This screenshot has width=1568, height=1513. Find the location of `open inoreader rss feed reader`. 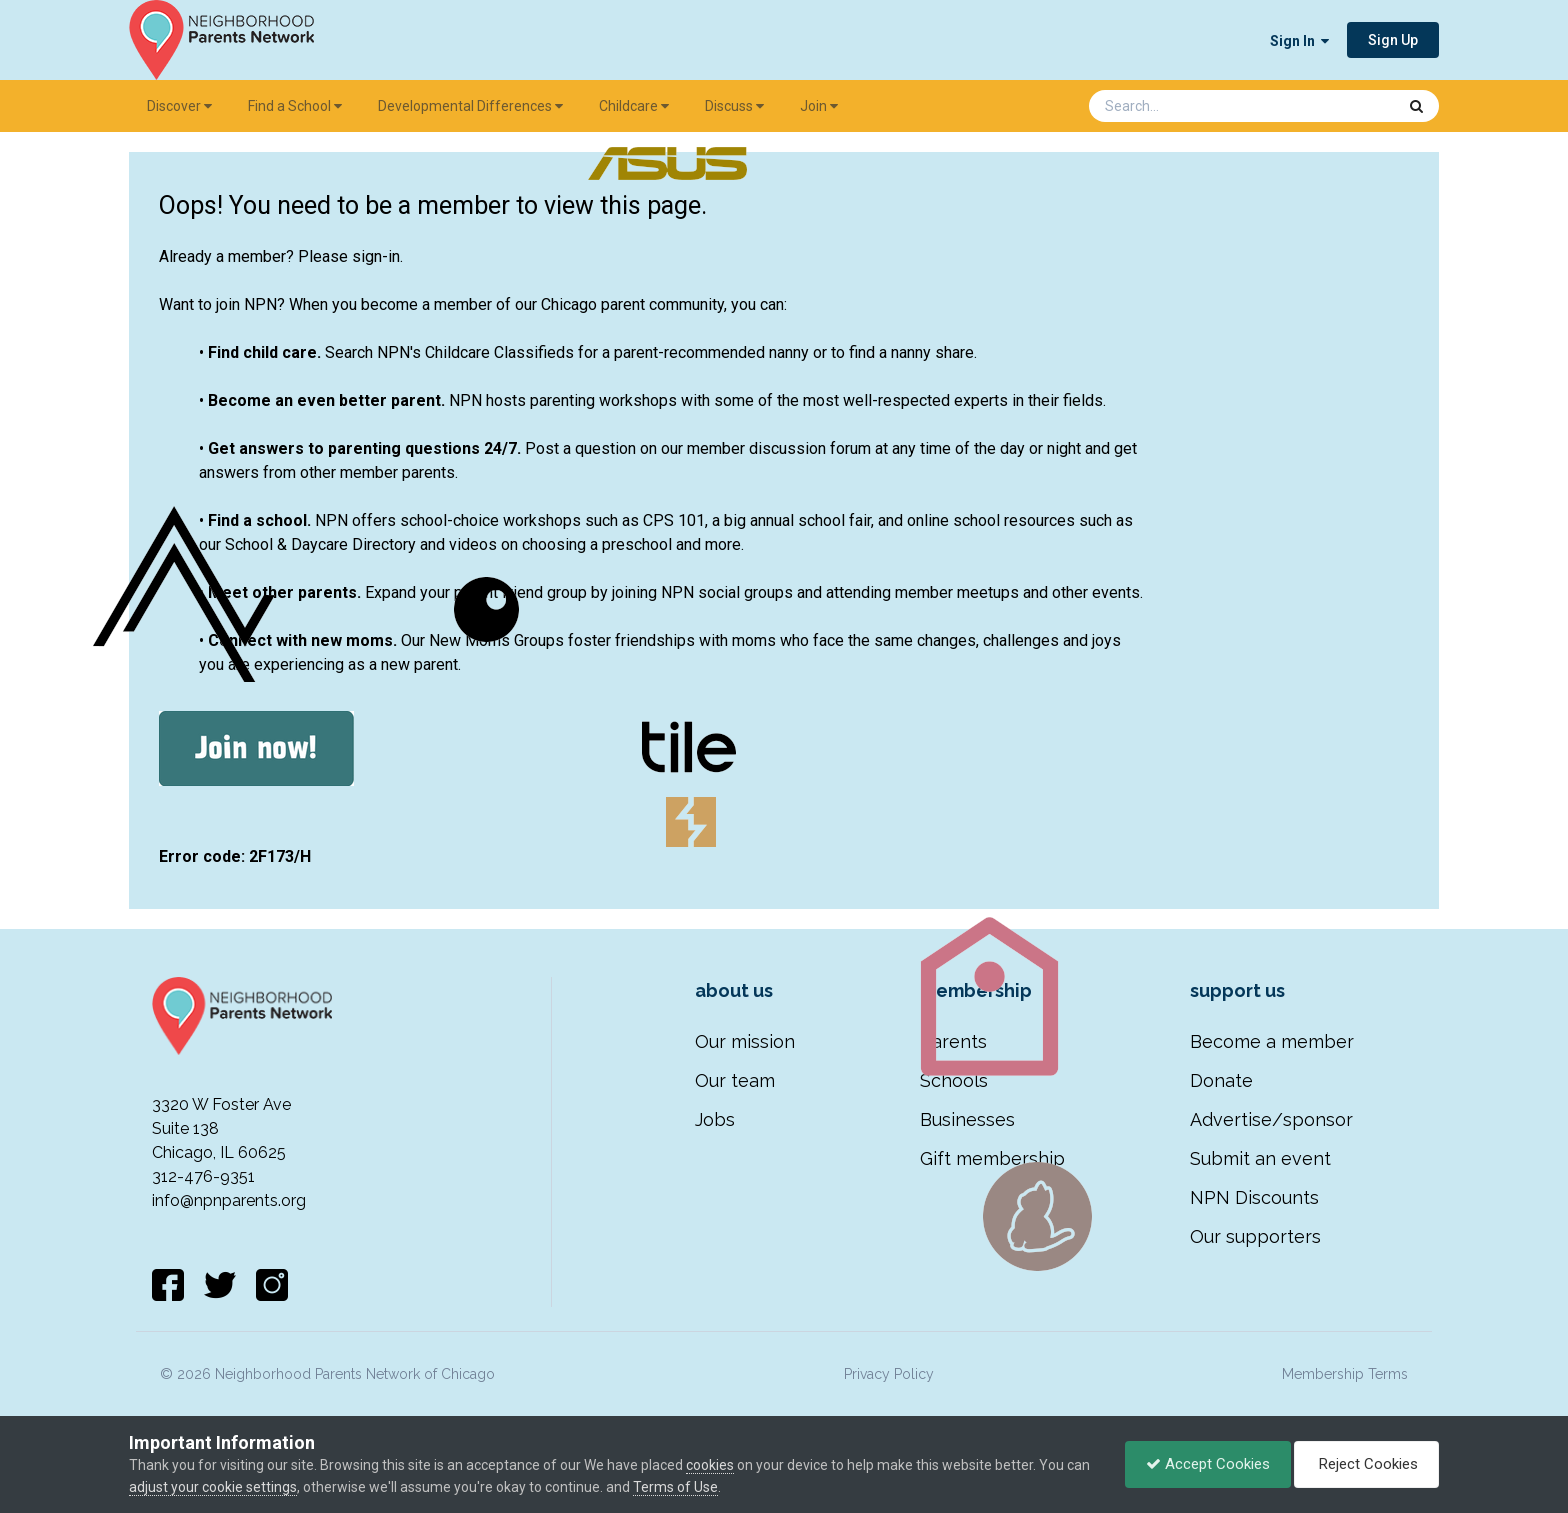

open inoreader rss feed reader is located at coordinates (486, 609).